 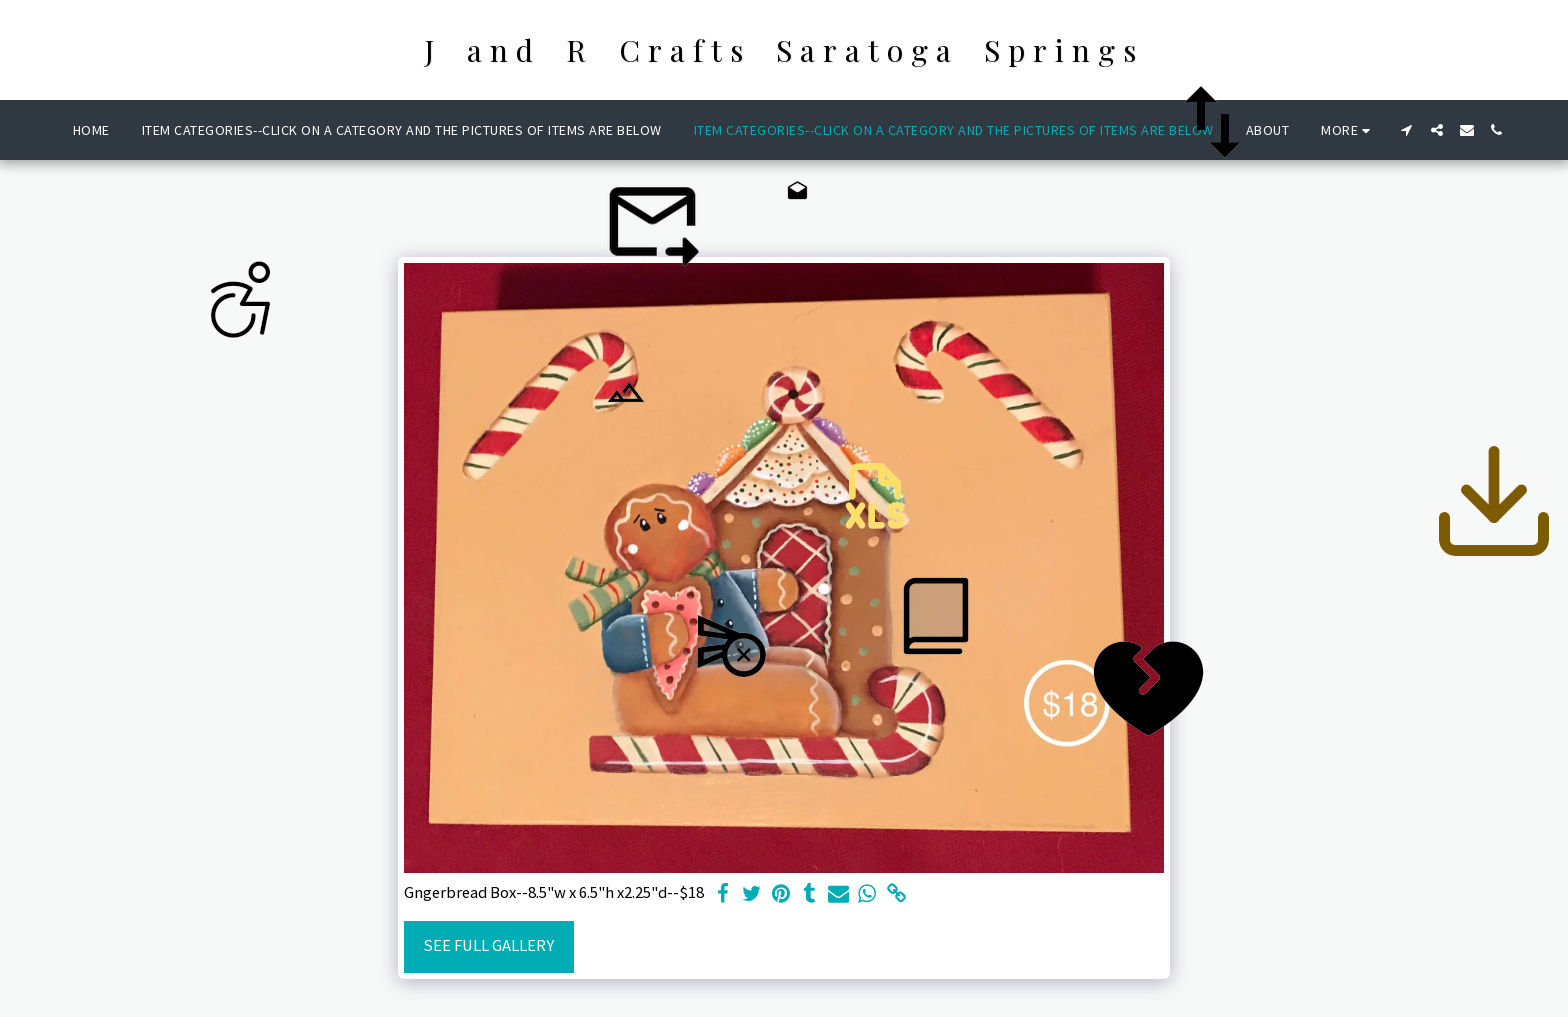 I want to click on forward an email to another recipient, so click(x=652, y=221).